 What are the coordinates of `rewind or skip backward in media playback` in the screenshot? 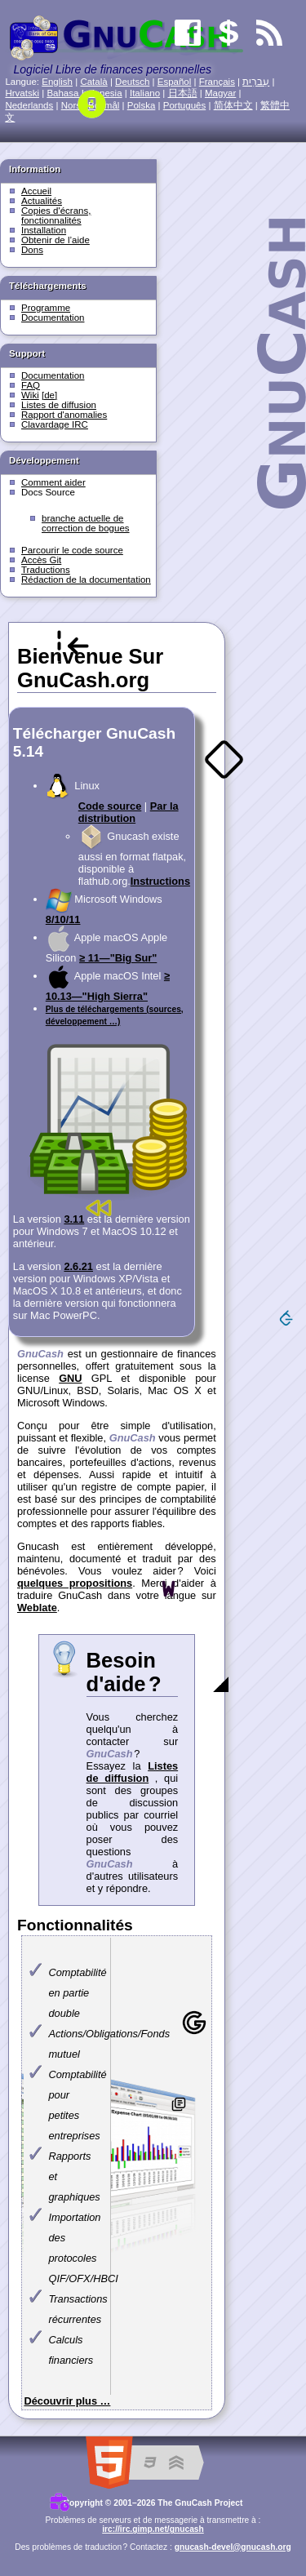 It's located at (100, 1208).